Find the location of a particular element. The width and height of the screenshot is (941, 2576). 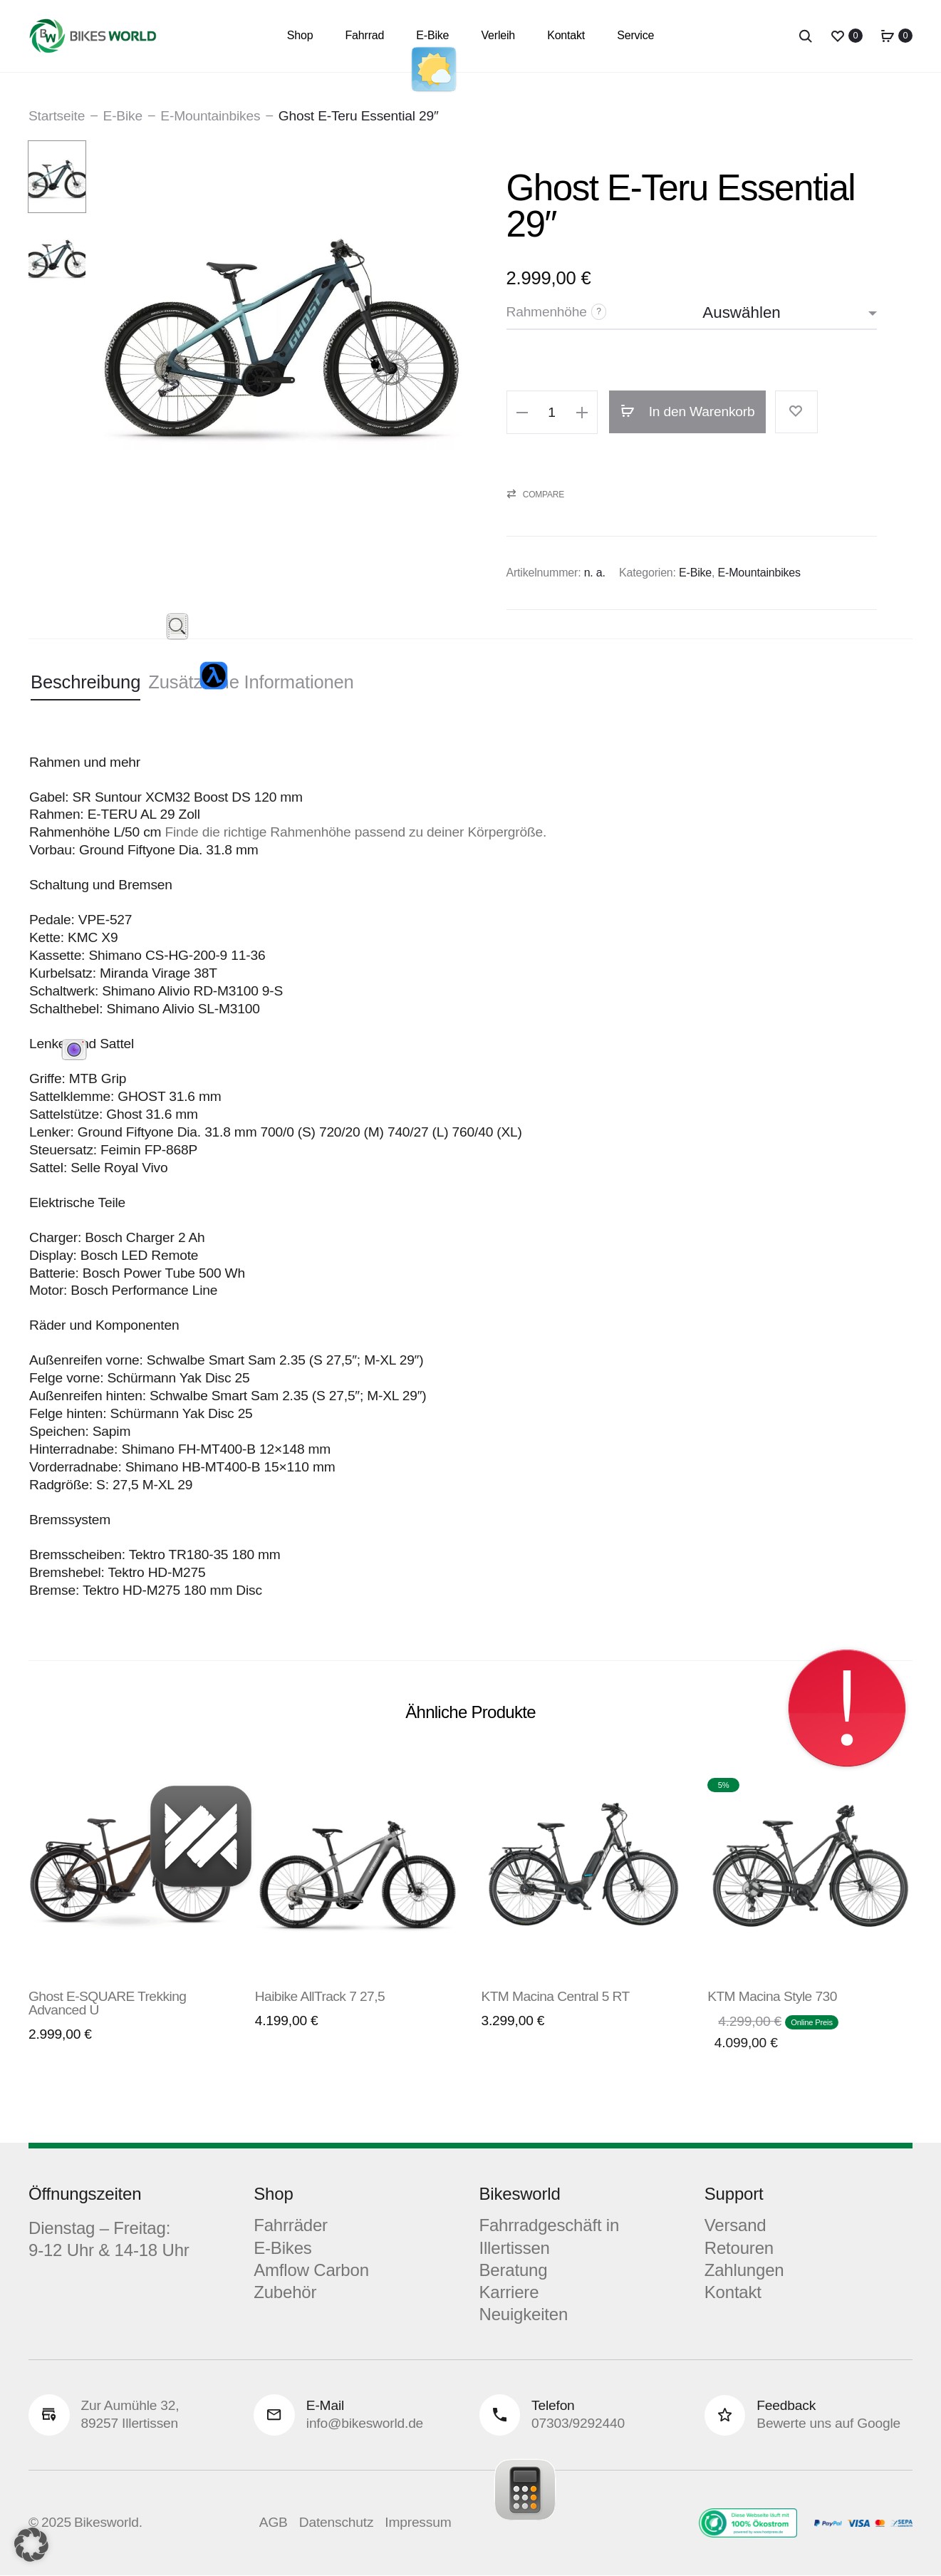

launch half-life: blue shift game is located at coordinates (214, 676).